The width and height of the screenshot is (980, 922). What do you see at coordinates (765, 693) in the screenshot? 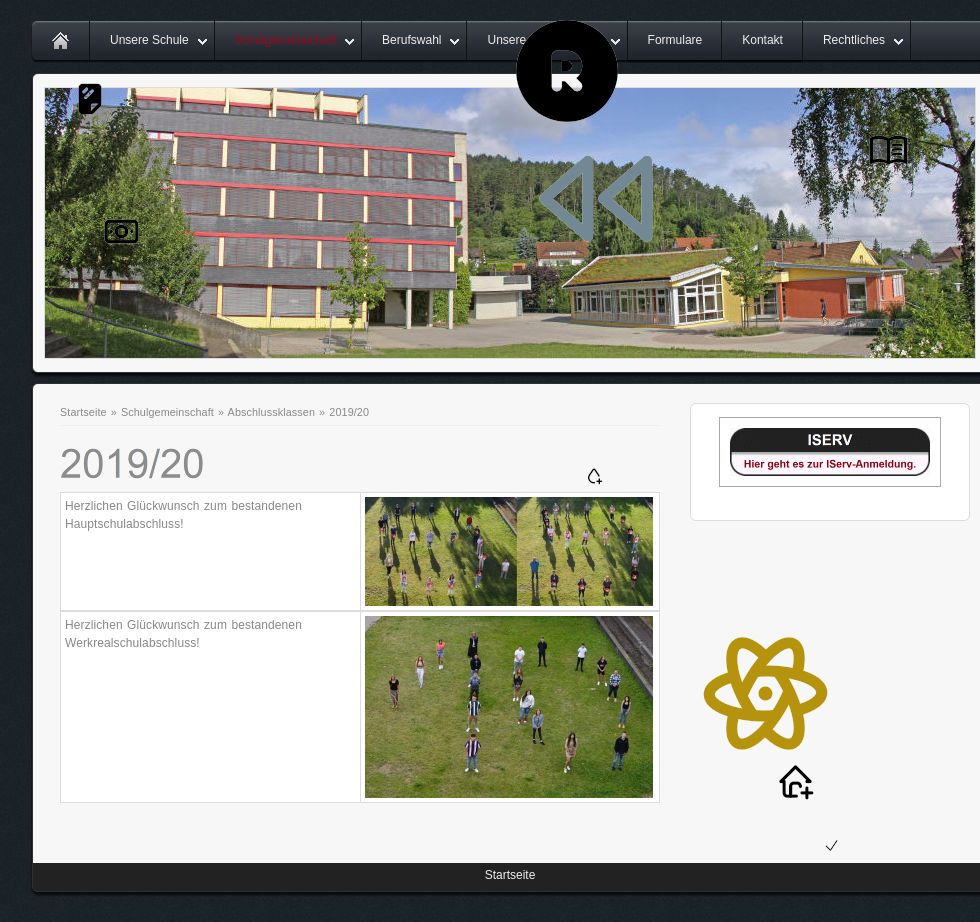
I see `react native framework logo` at bounding box center [765, 693].